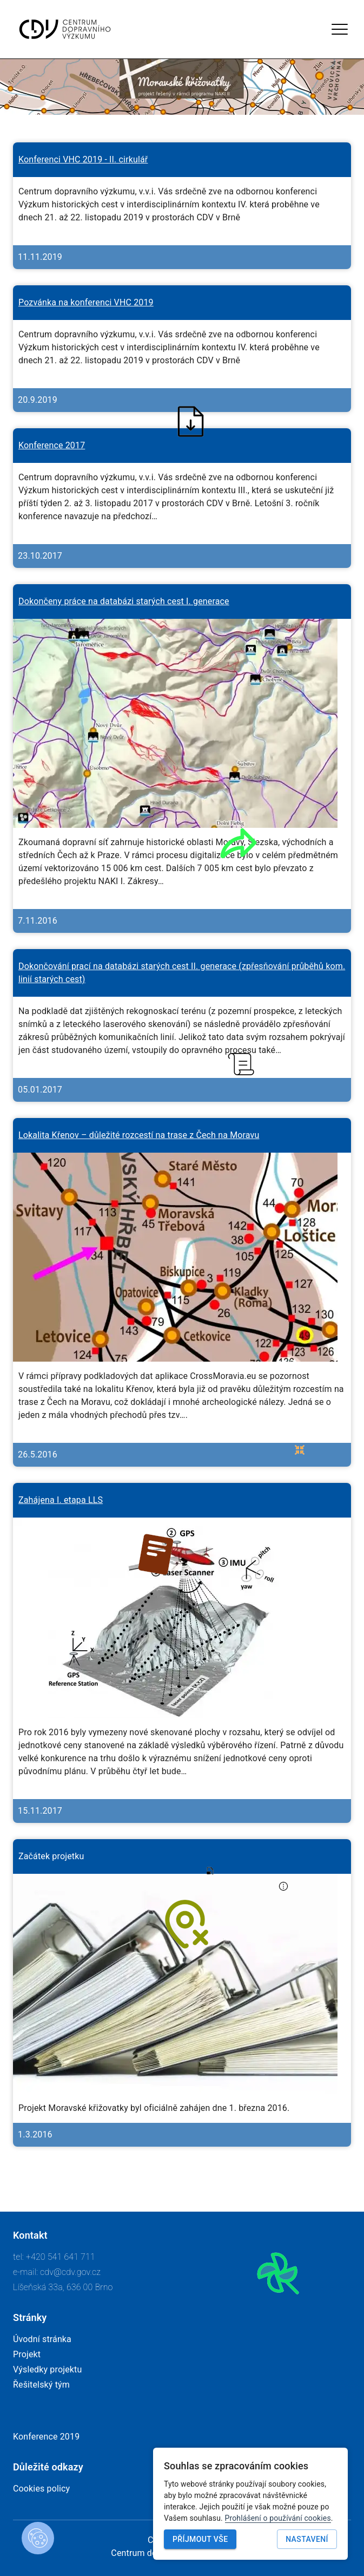 This screenshot has height=2576, width=364. What do you see at coordinates (300, 1450) in the screenshot?
I see `exit fullscreen mode` at bounding box center [300, 1450].